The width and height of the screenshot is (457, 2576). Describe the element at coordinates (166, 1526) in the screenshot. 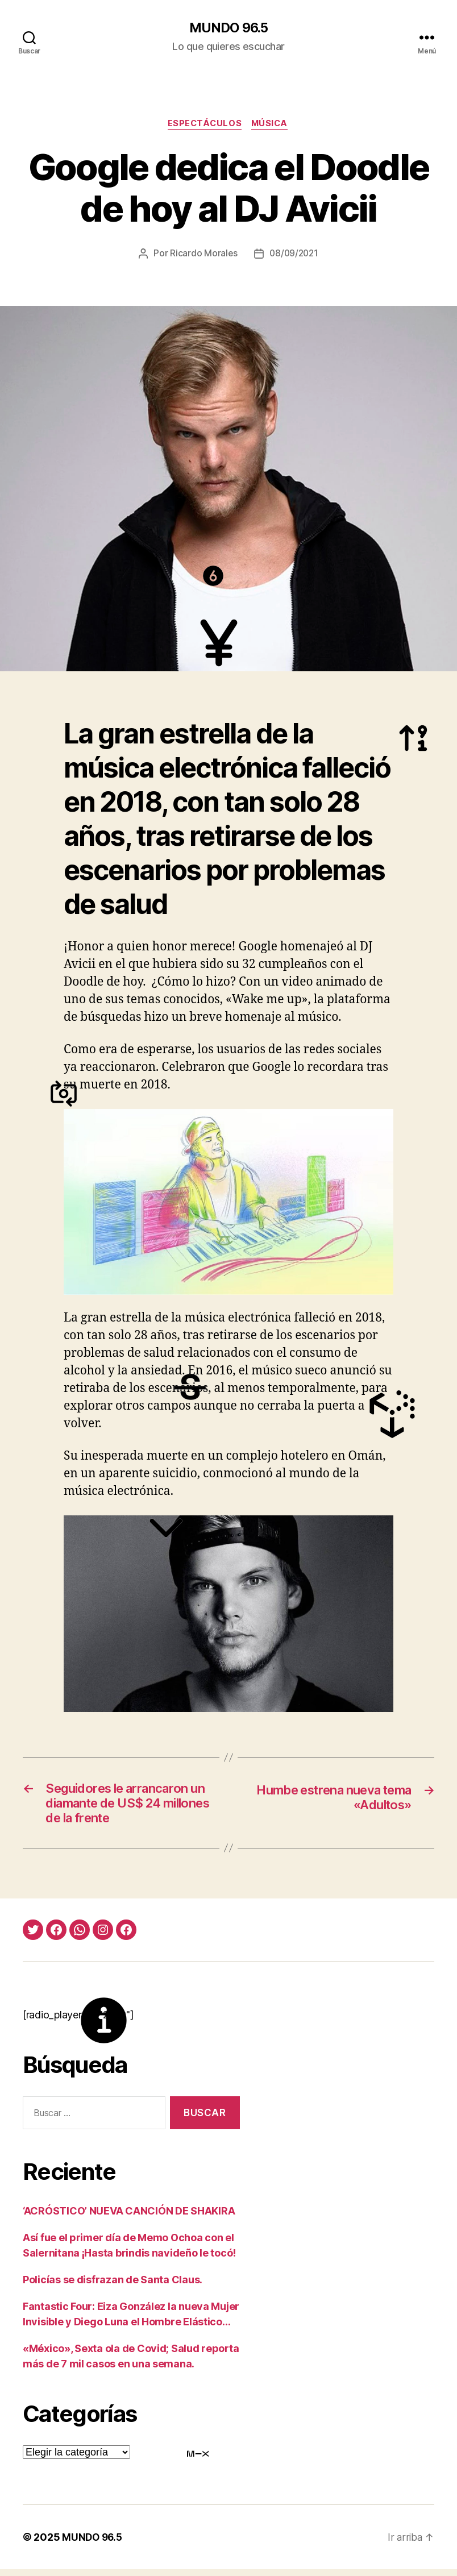

I see `expand a dropdown menu or section` at that location.